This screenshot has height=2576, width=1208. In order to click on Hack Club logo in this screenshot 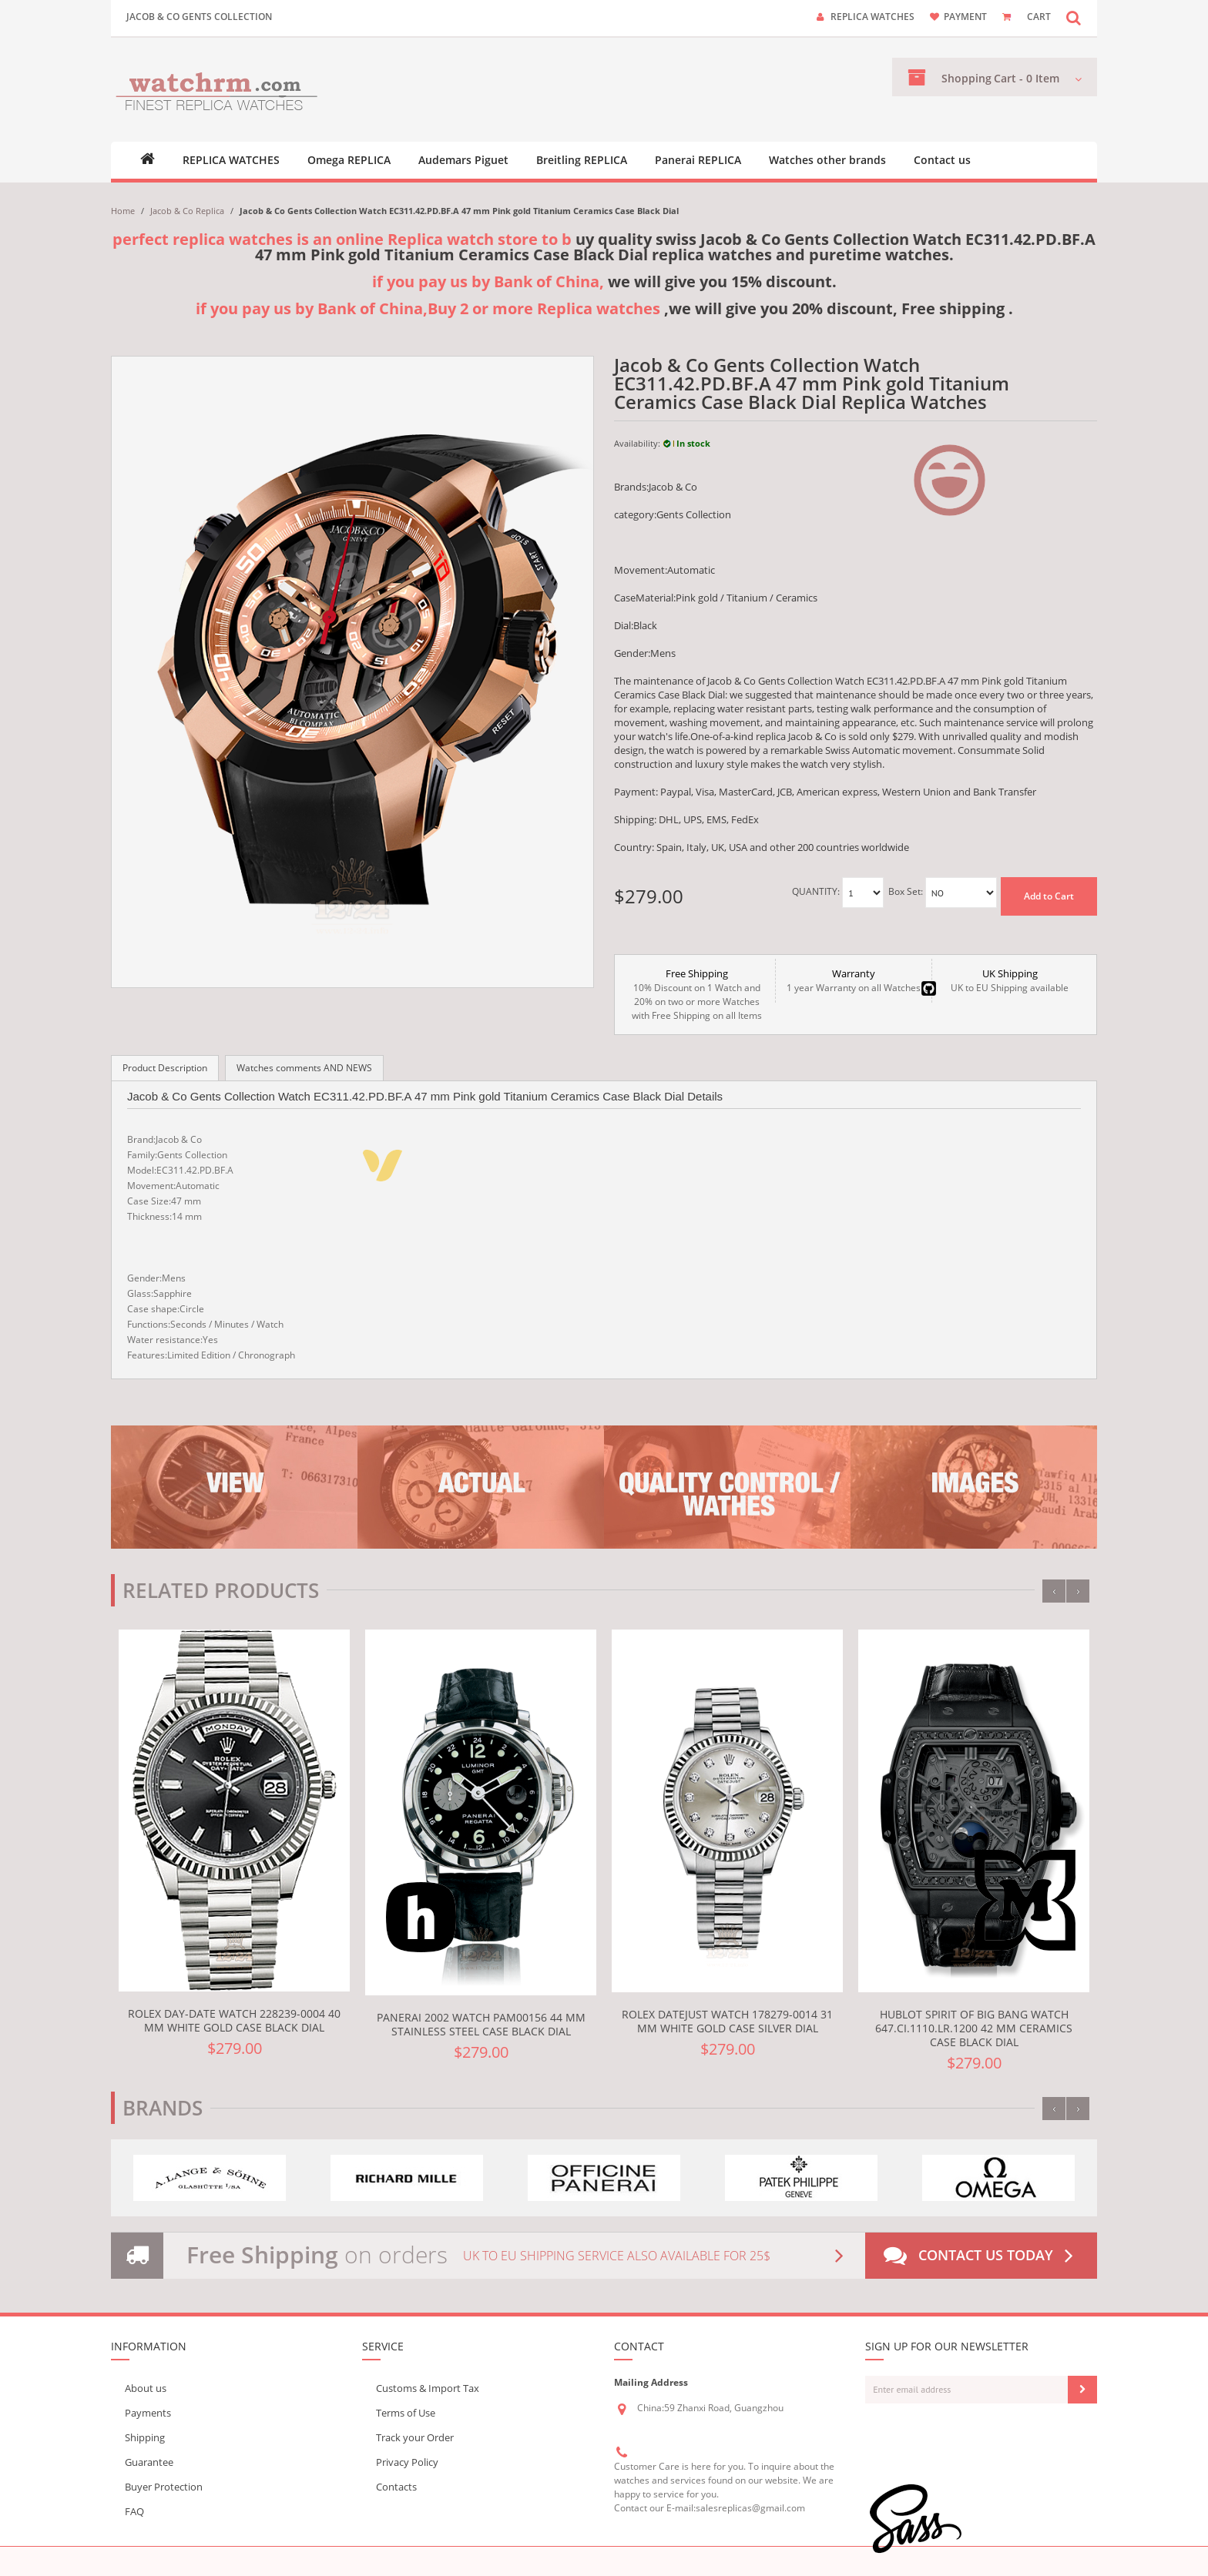, I will do `click(421, 1917)`.